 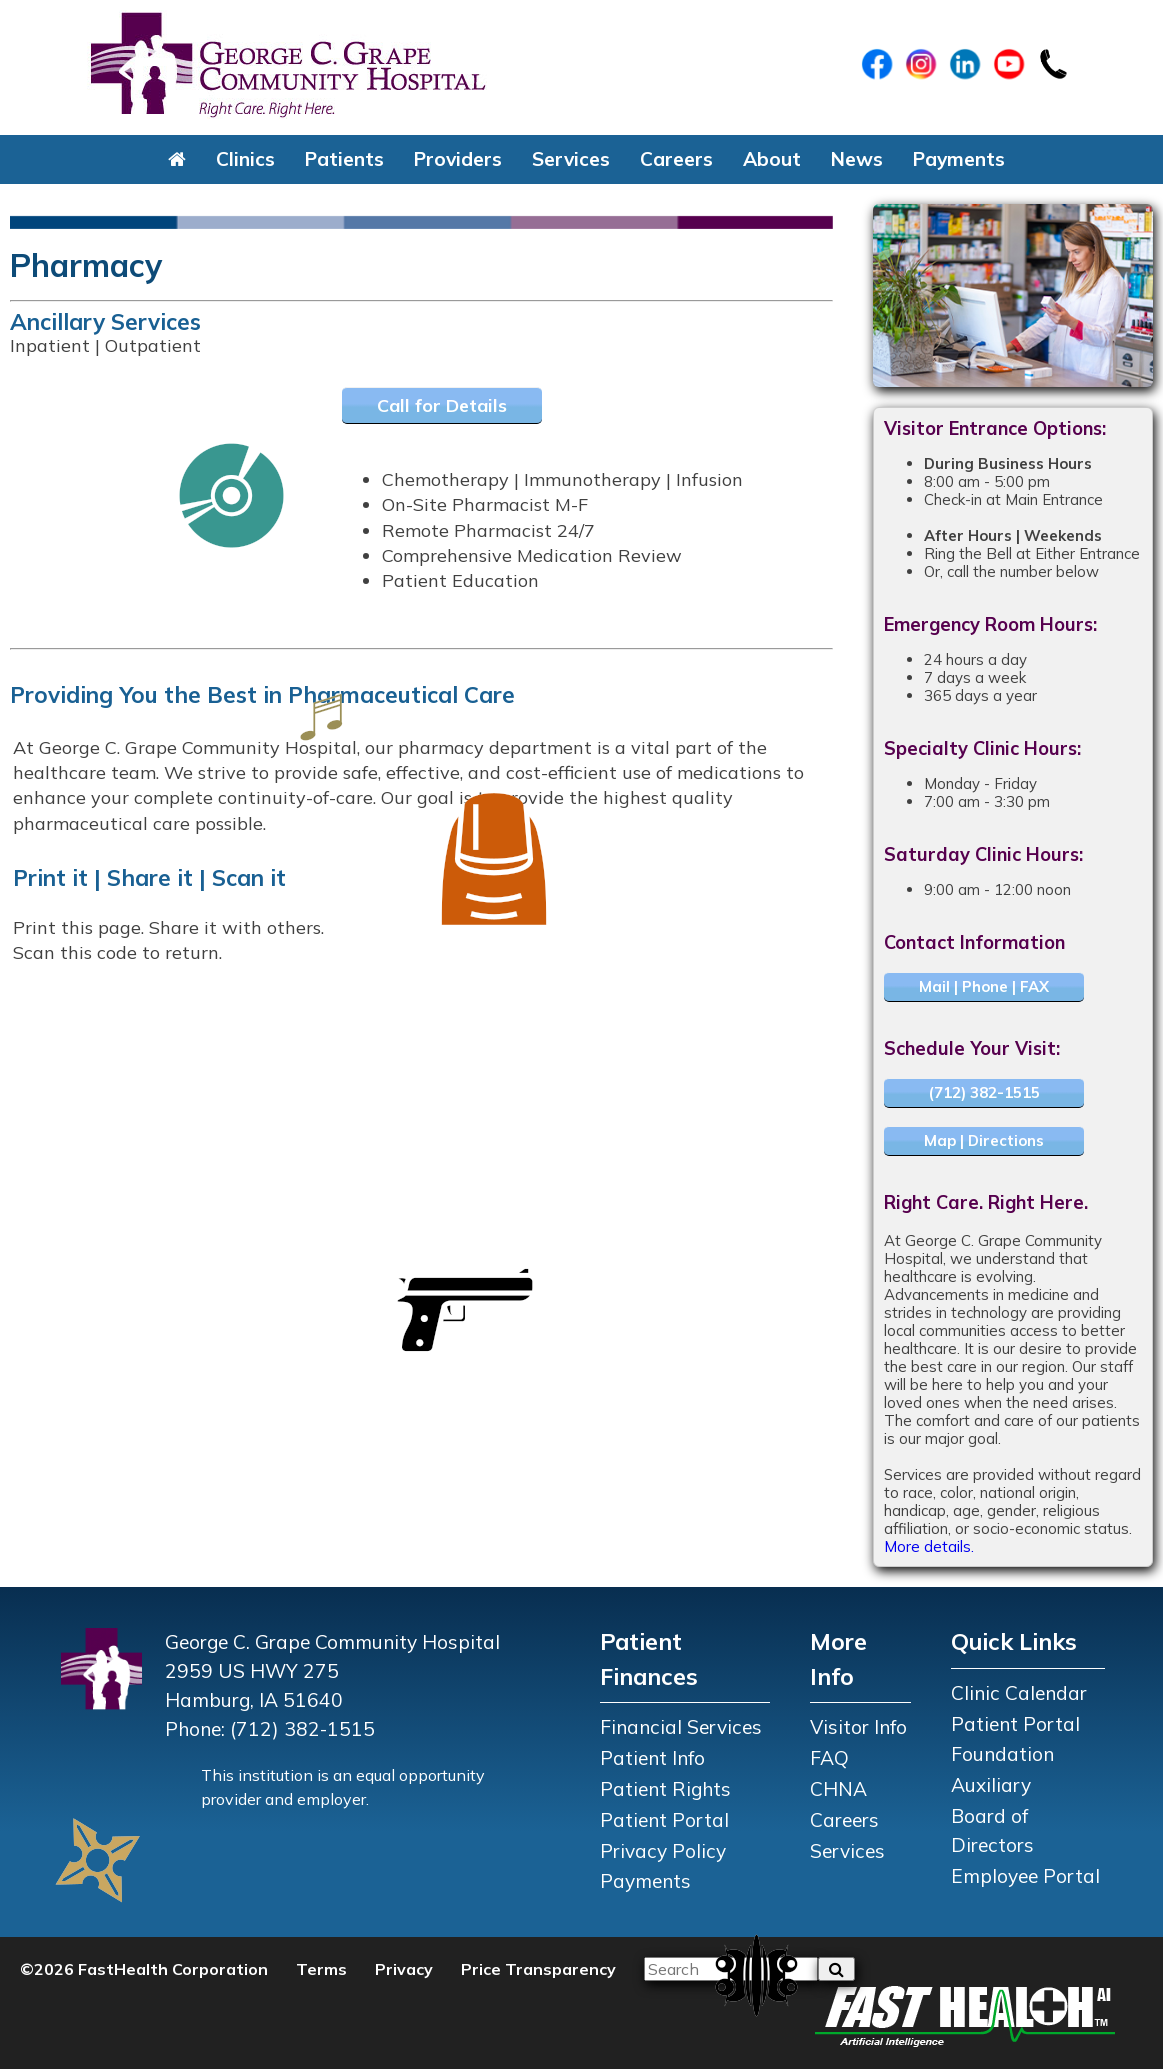 What do you see at coordinates (756, 1975) in the screenshot?
I see `abstract game element or power-up indicator` at bounding box center [756, 1975].